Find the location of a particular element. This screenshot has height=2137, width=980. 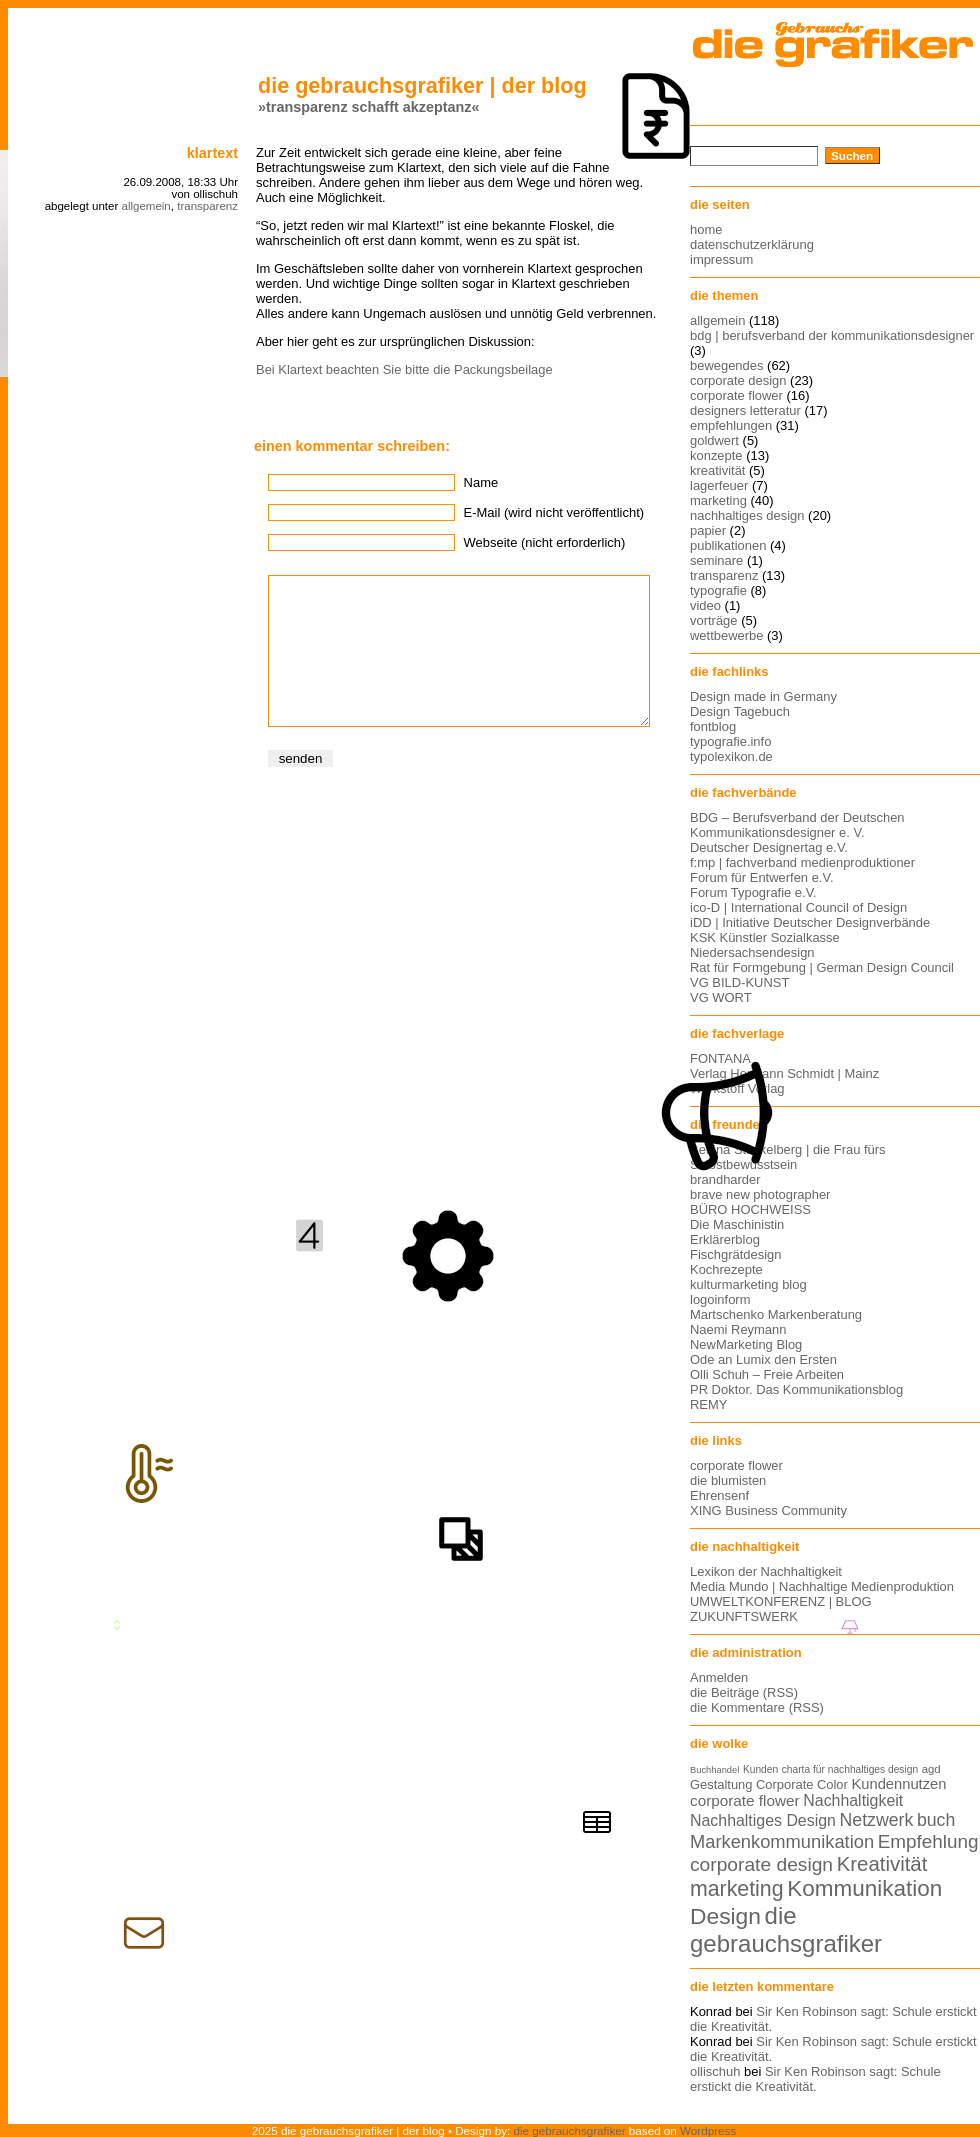

indicates high temperature or heat warning is located at coordinates (143, 1473).